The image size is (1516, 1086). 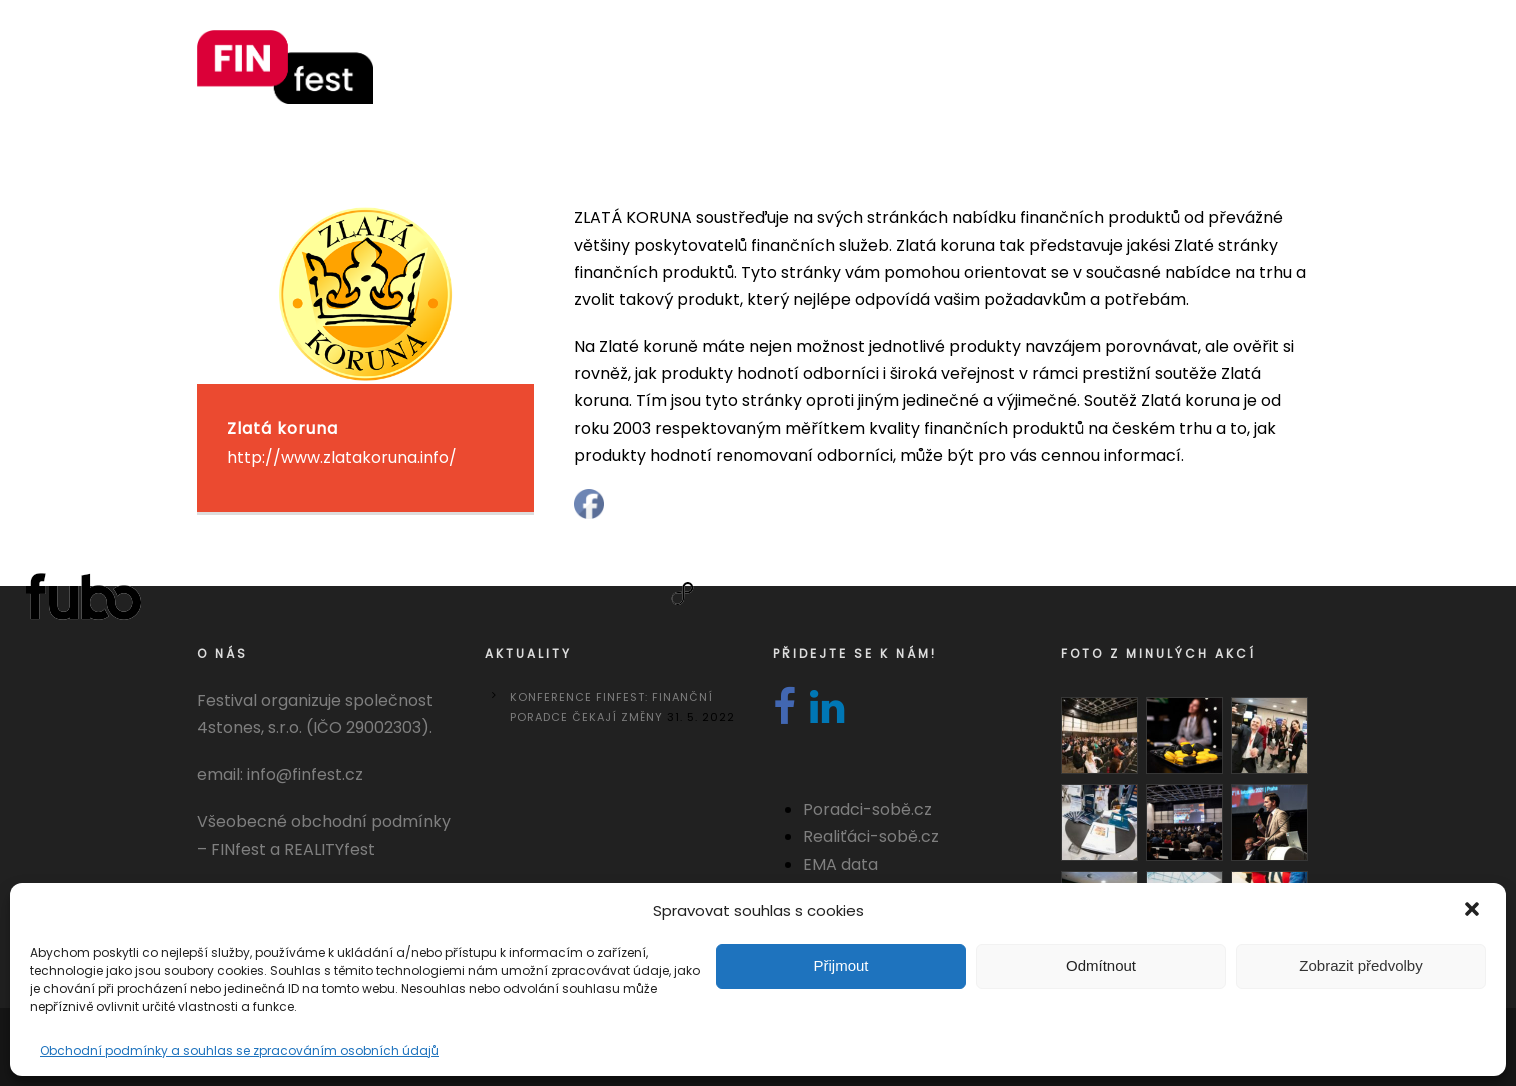 I want to click on open the fuboTV streaming app, so click(x=83, y=596).